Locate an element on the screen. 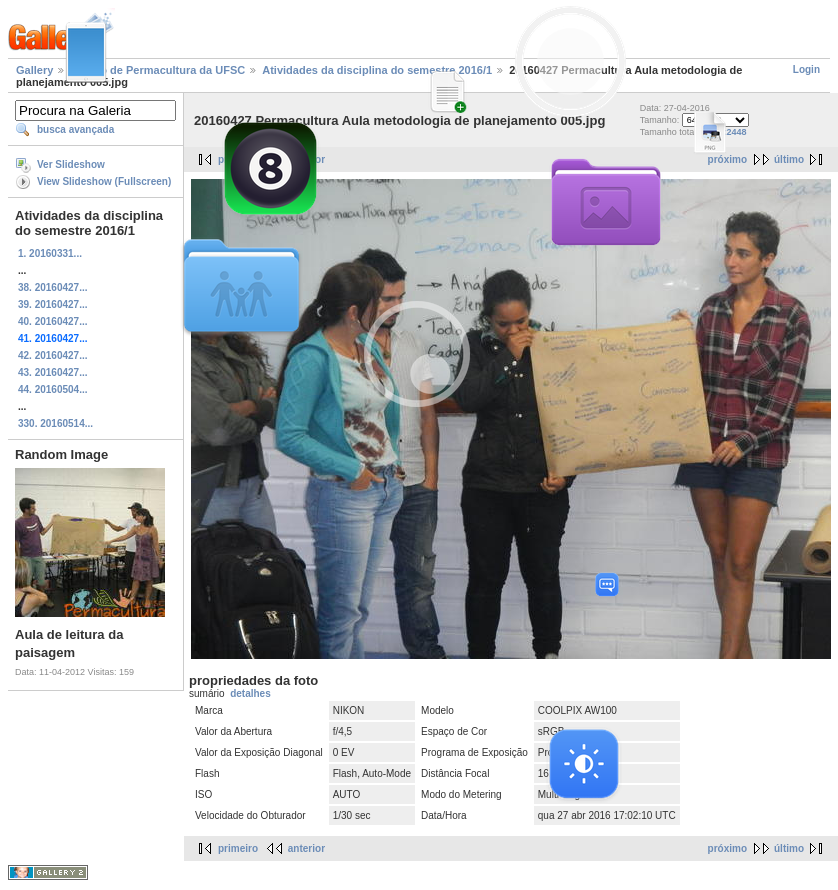 Image resolution: width=838 pixels, height=890 pixels. adjust night shift or blue light settings is located at coordinates (584, 765).